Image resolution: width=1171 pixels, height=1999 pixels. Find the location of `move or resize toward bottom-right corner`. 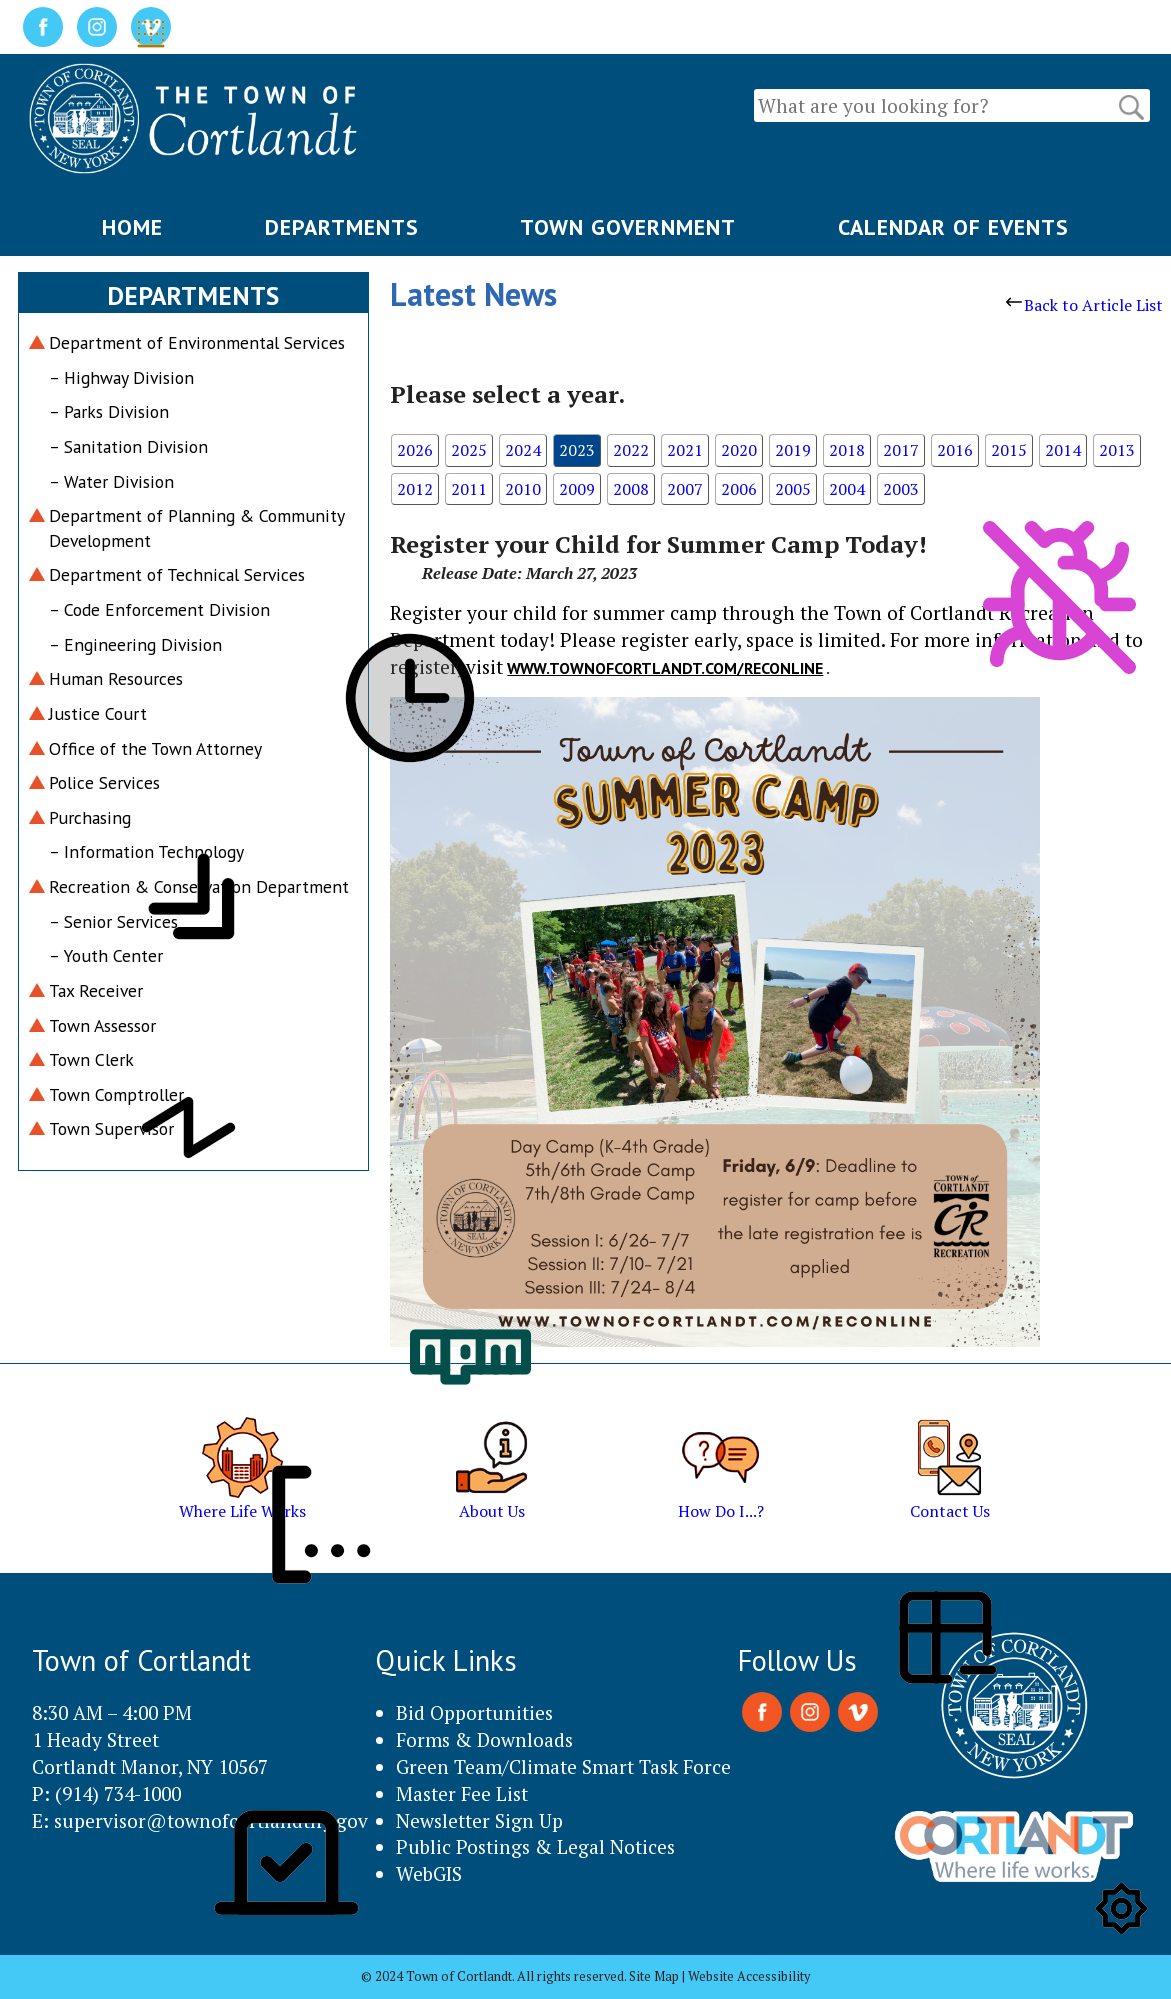

move or resize toward bottom-right corner is located at coordinates (197, 902).